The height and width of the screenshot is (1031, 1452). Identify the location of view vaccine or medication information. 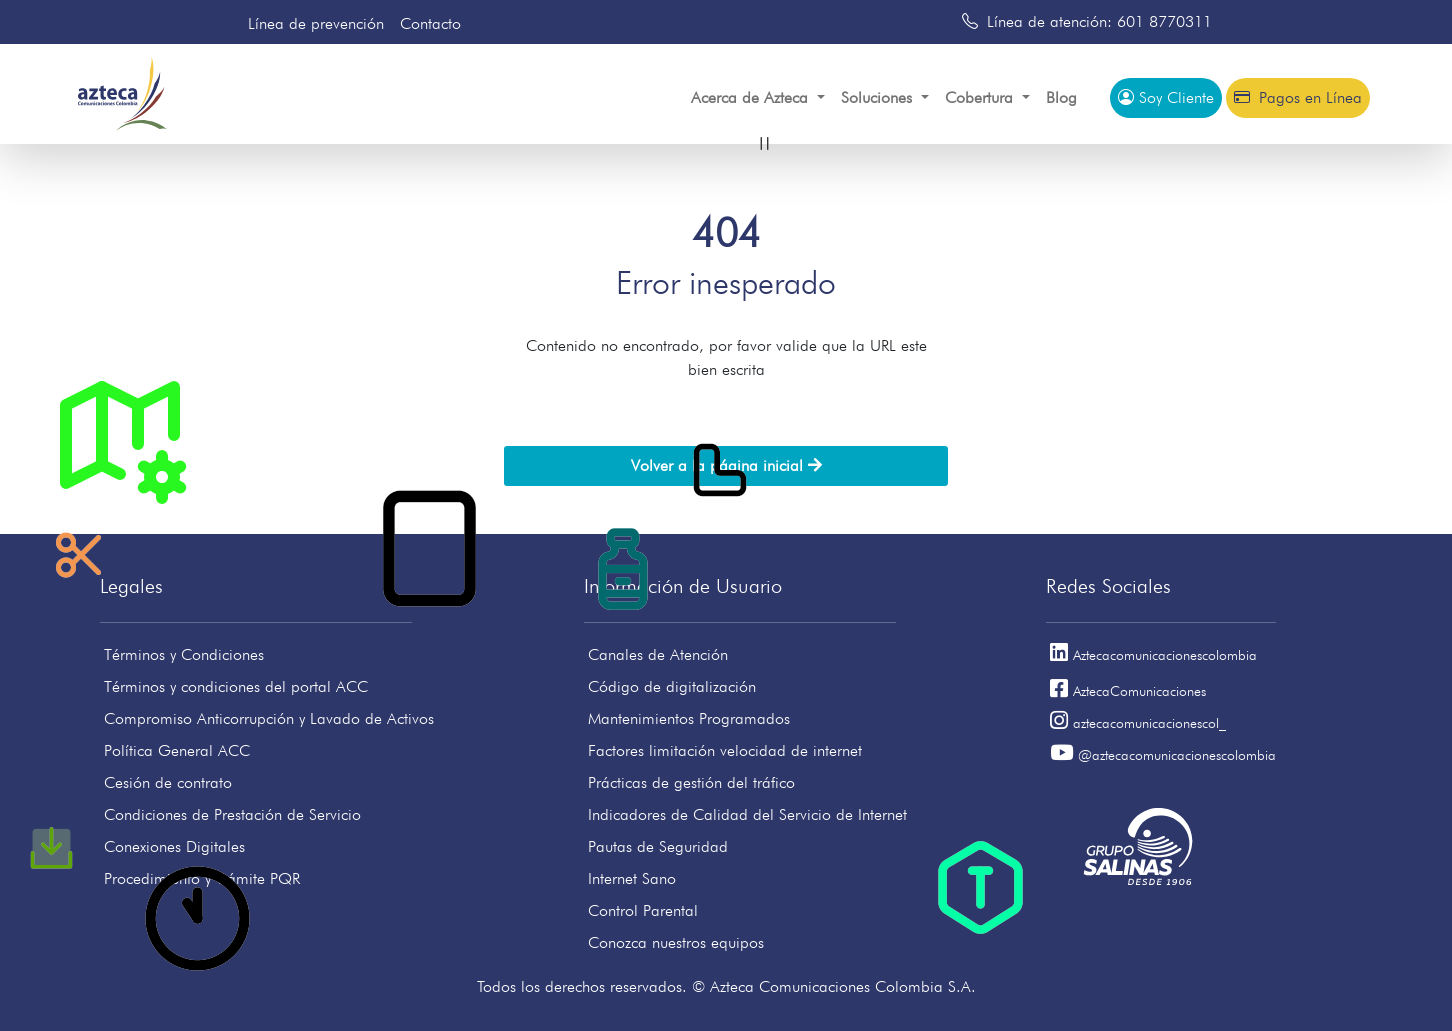
(623, 569).